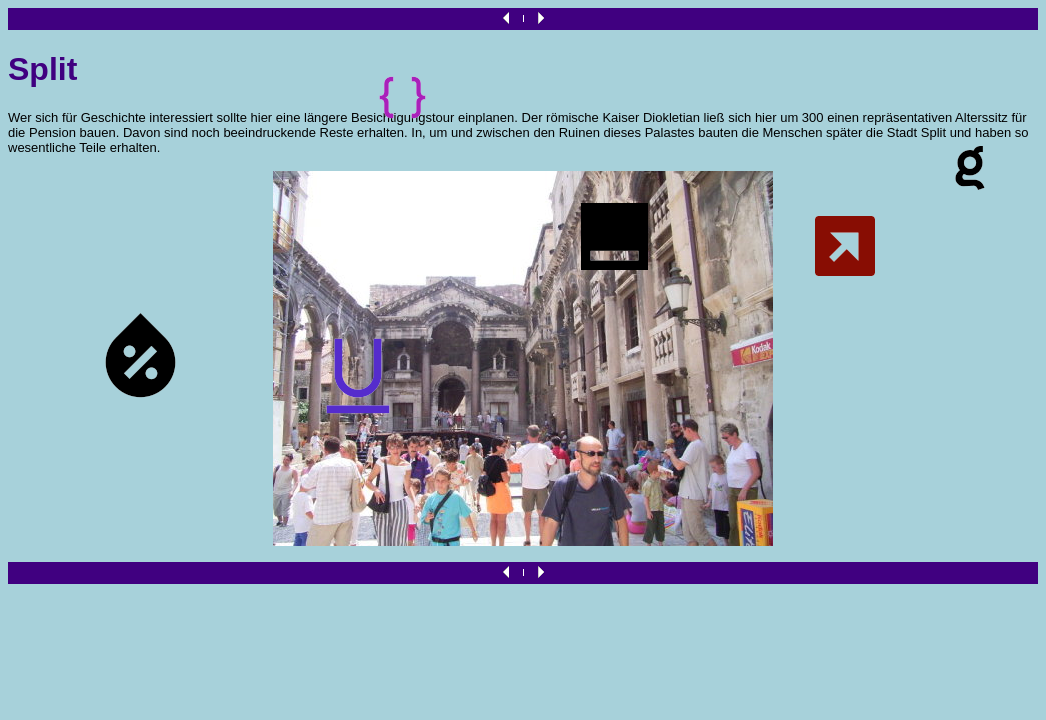  I want to click on orange telecom company logo, so click(614, 236).